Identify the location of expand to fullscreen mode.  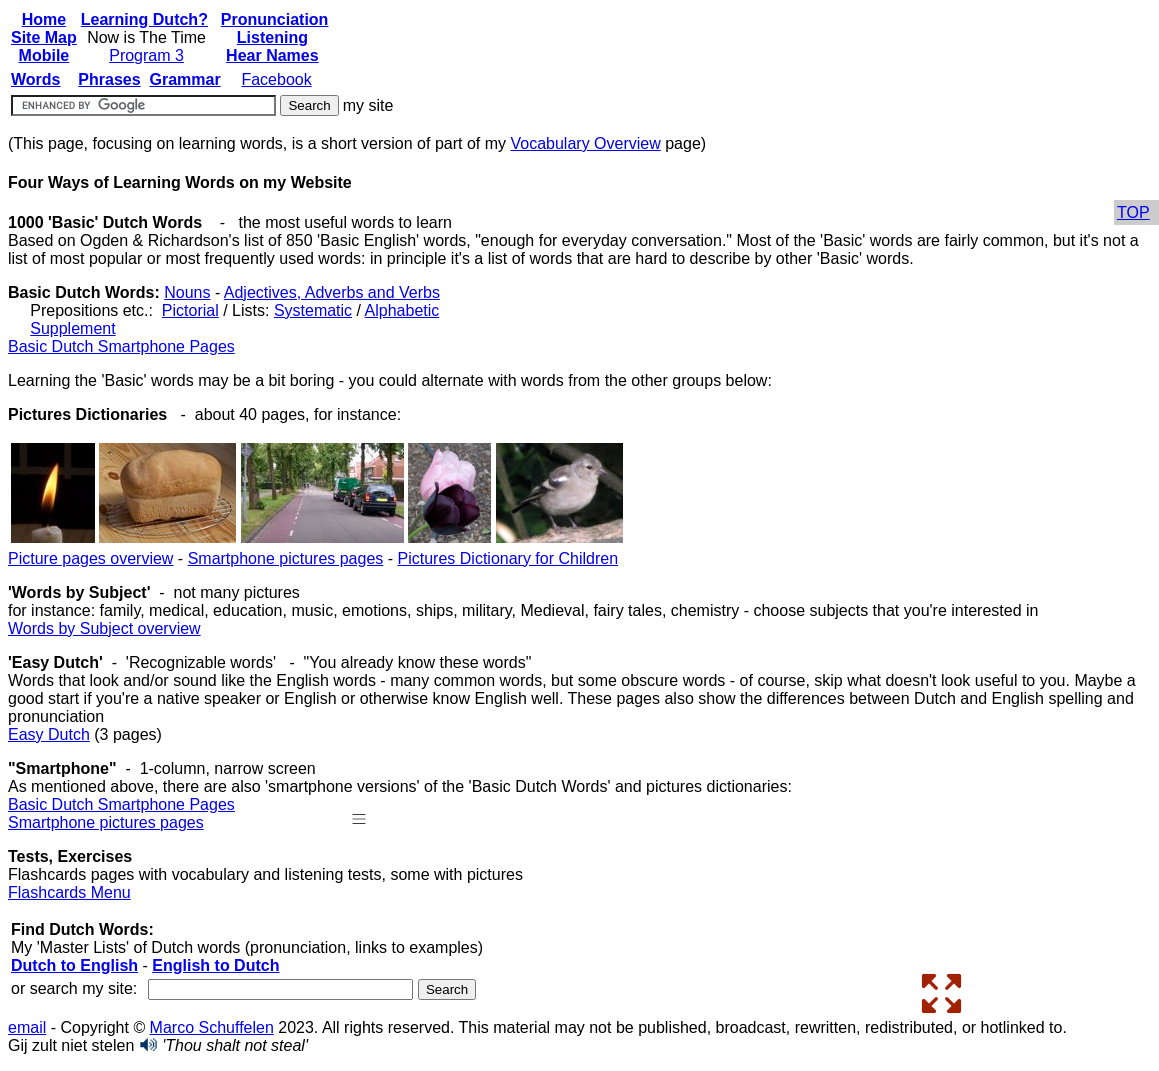
(941, 993).